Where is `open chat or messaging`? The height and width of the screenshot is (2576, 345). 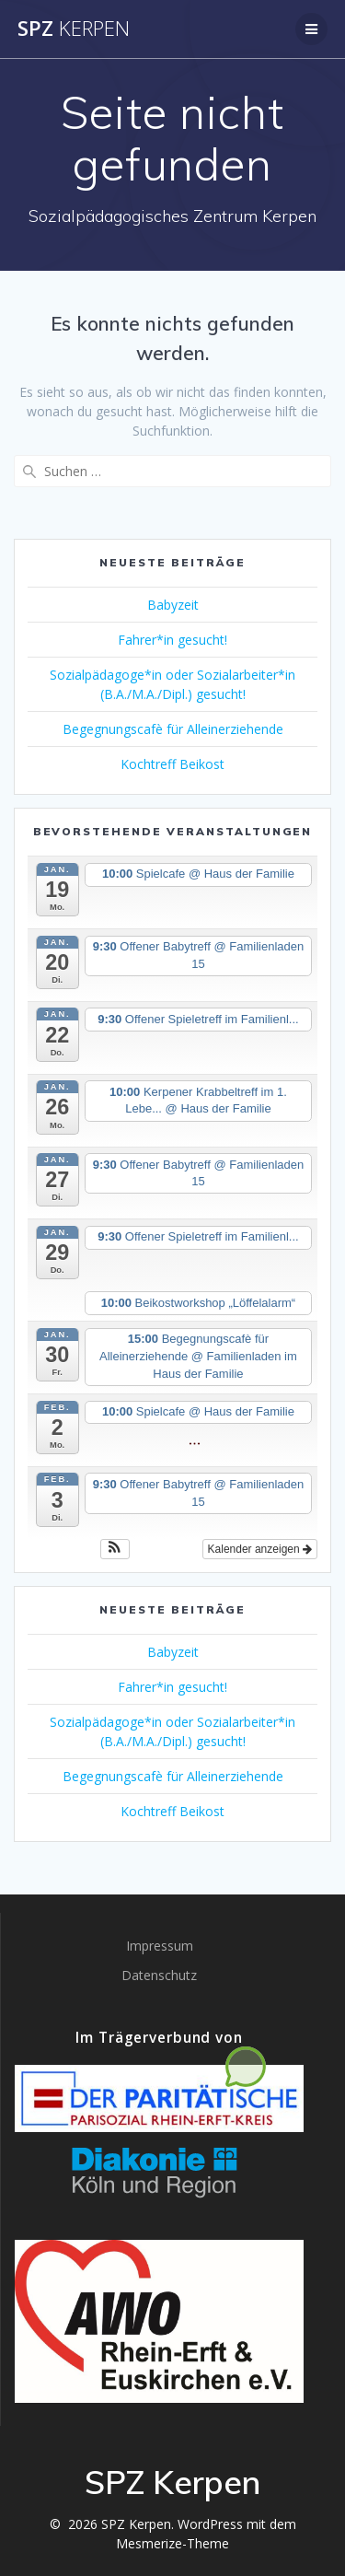 open chat or messaging is located at coordinates (246, 2067).